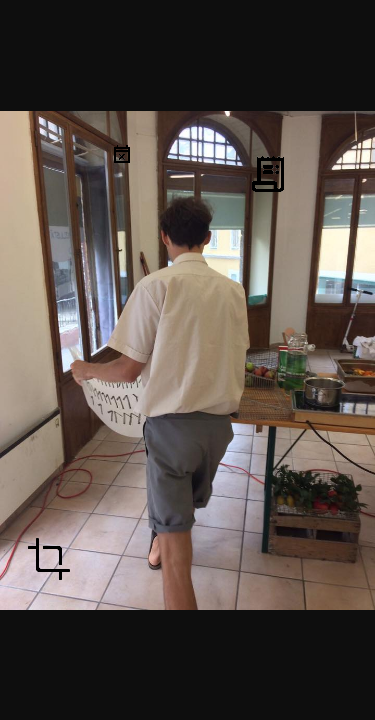 Image resolution: width=375 pixels, height=720 pixels. I want to click on crop an image, so click(49, 559).